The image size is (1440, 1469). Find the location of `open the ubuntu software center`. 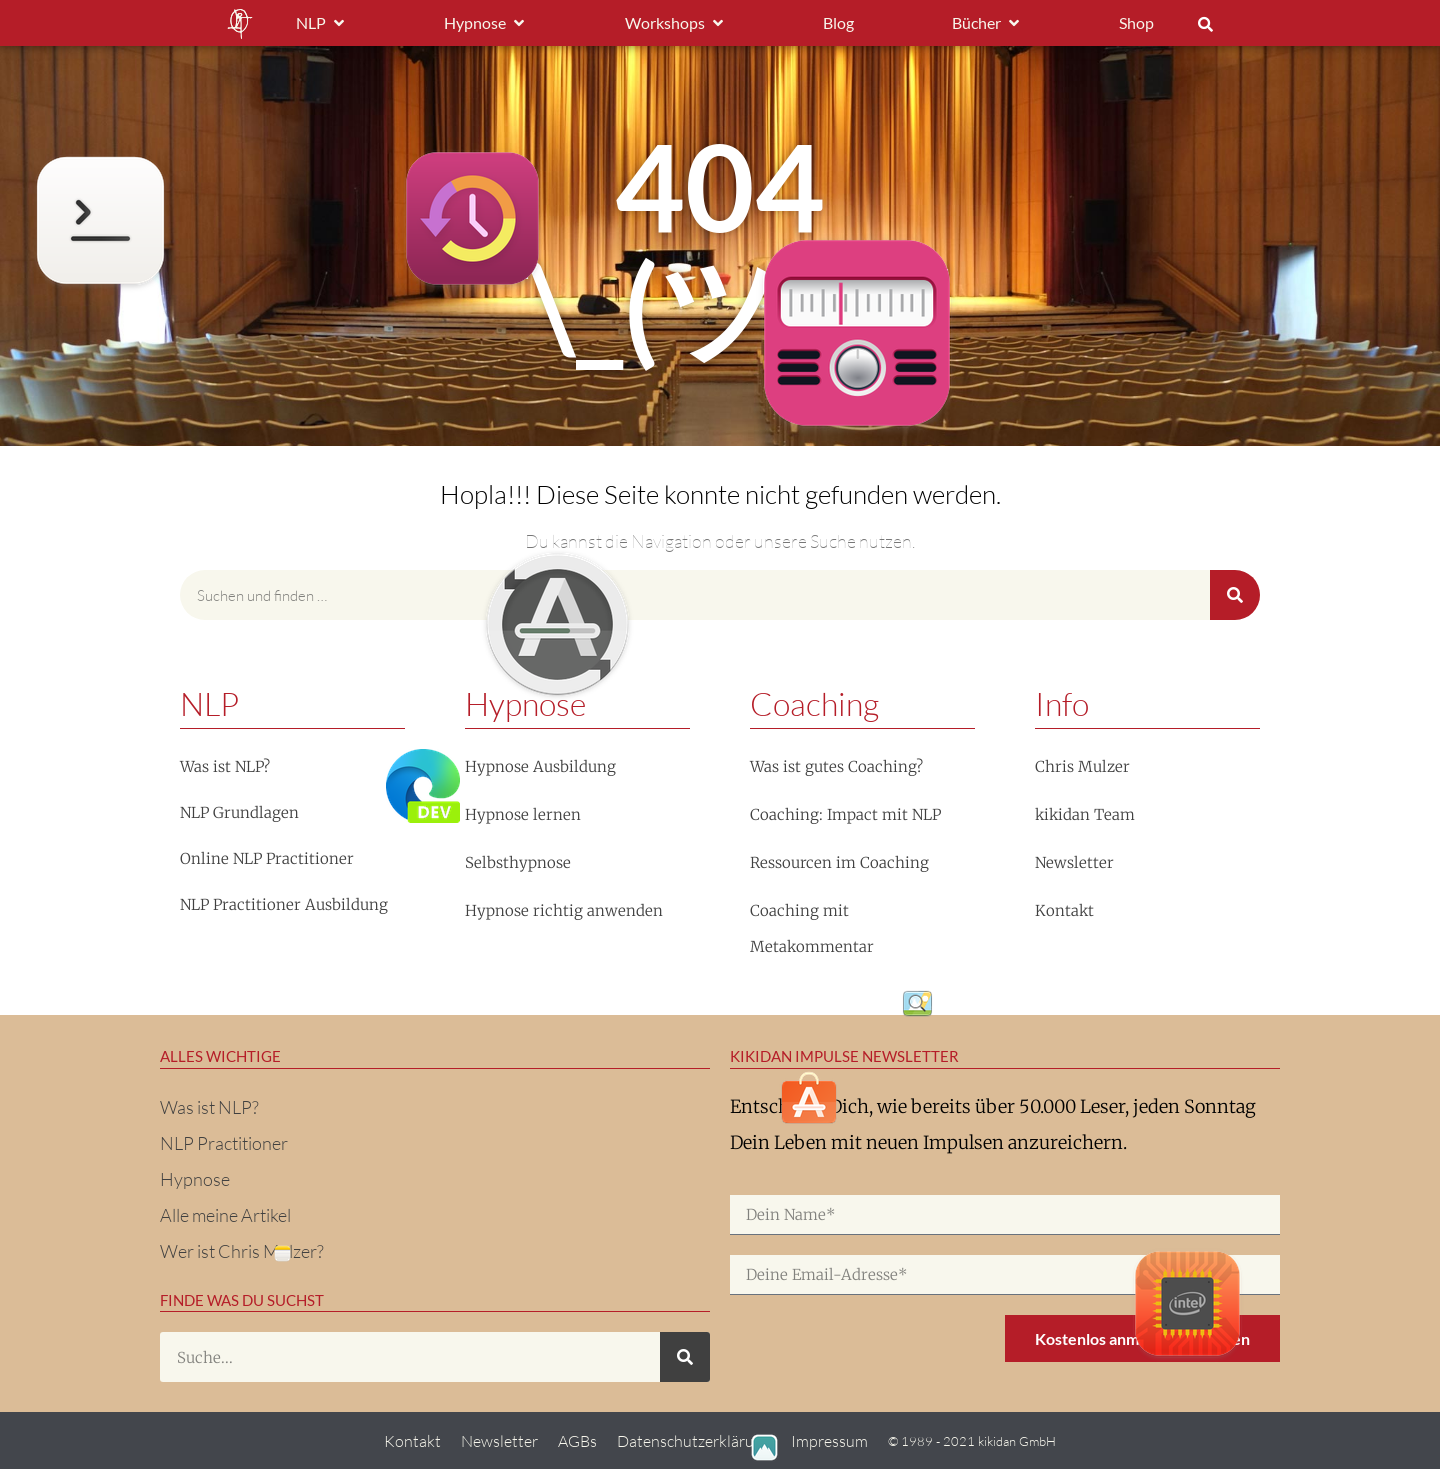

open the ubuntu software center is located at coordinates (809, 1102).